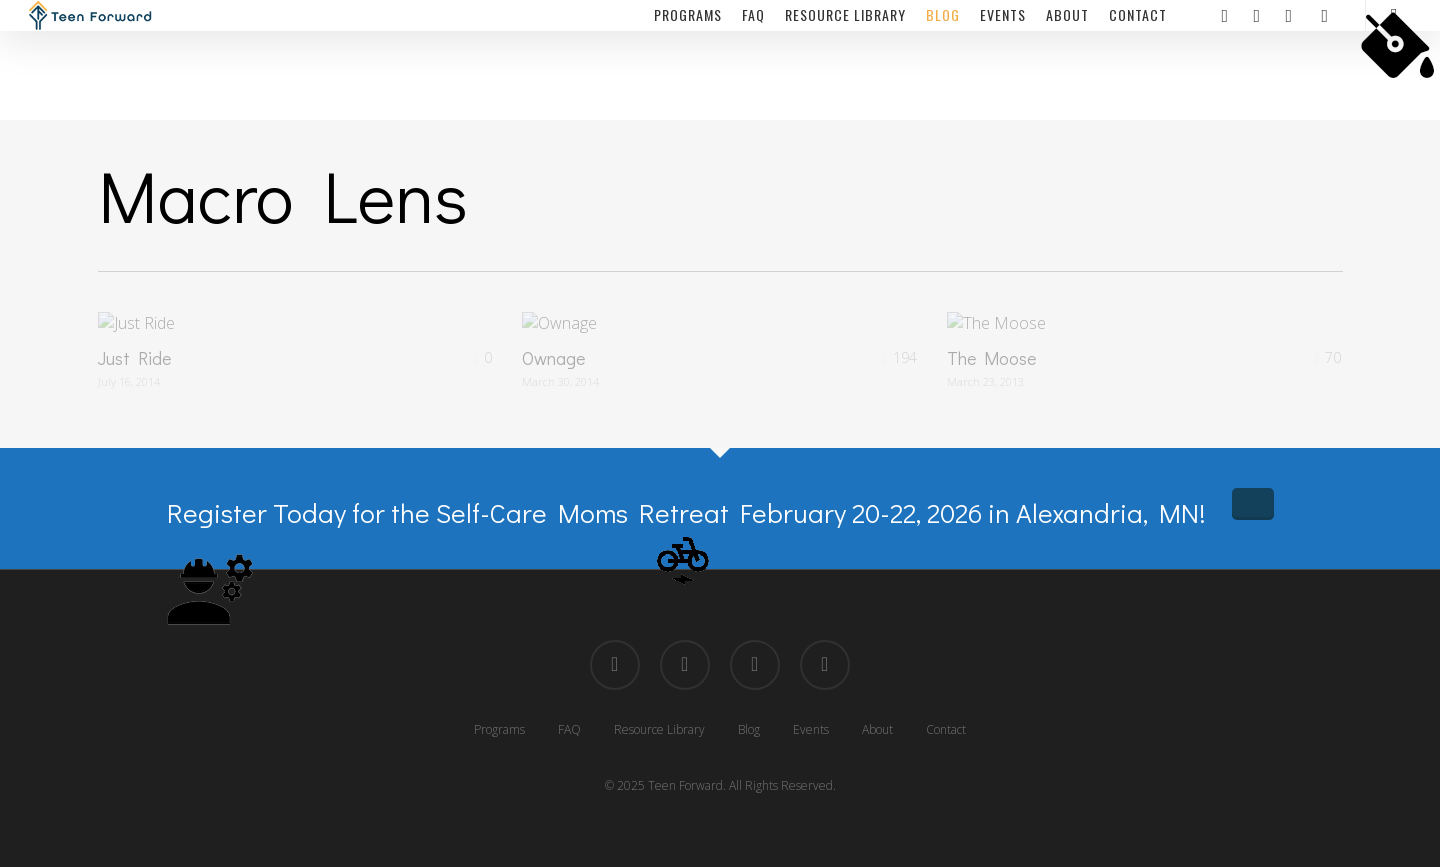 This screenshot has height=867, width=1440. Describe the element at coordinates (210, 589) in the screenshot. I see `access engineering or technical settings` at that location.